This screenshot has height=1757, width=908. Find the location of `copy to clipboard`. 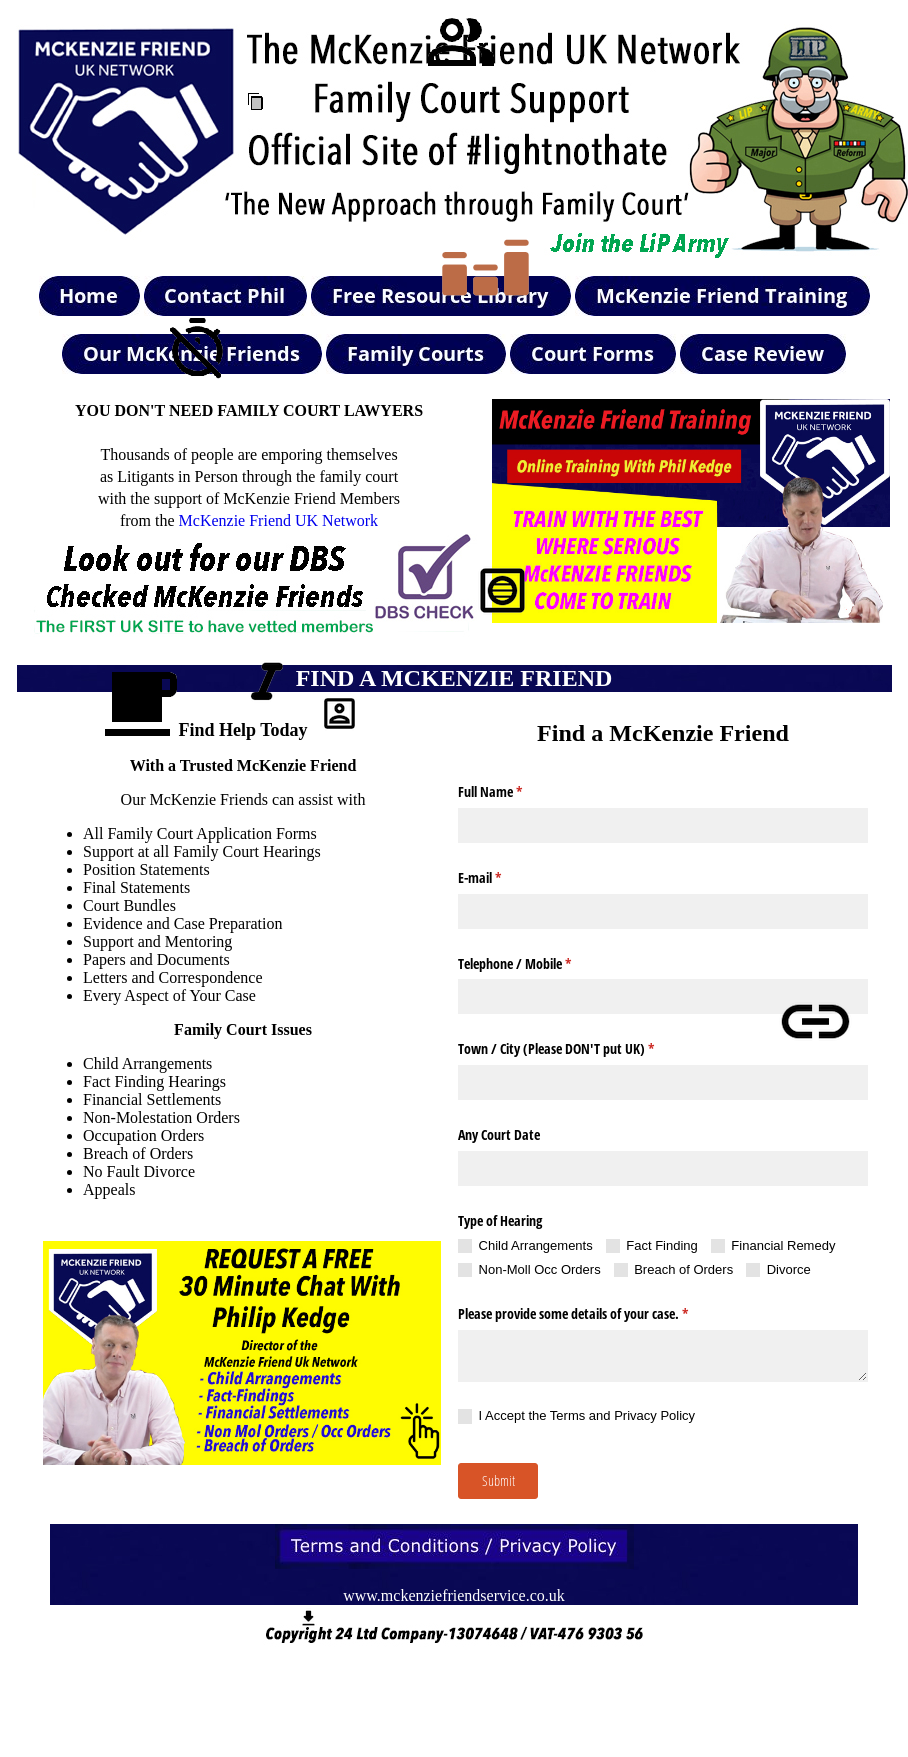

copy to clipboard is located at coordinates (255, 101).